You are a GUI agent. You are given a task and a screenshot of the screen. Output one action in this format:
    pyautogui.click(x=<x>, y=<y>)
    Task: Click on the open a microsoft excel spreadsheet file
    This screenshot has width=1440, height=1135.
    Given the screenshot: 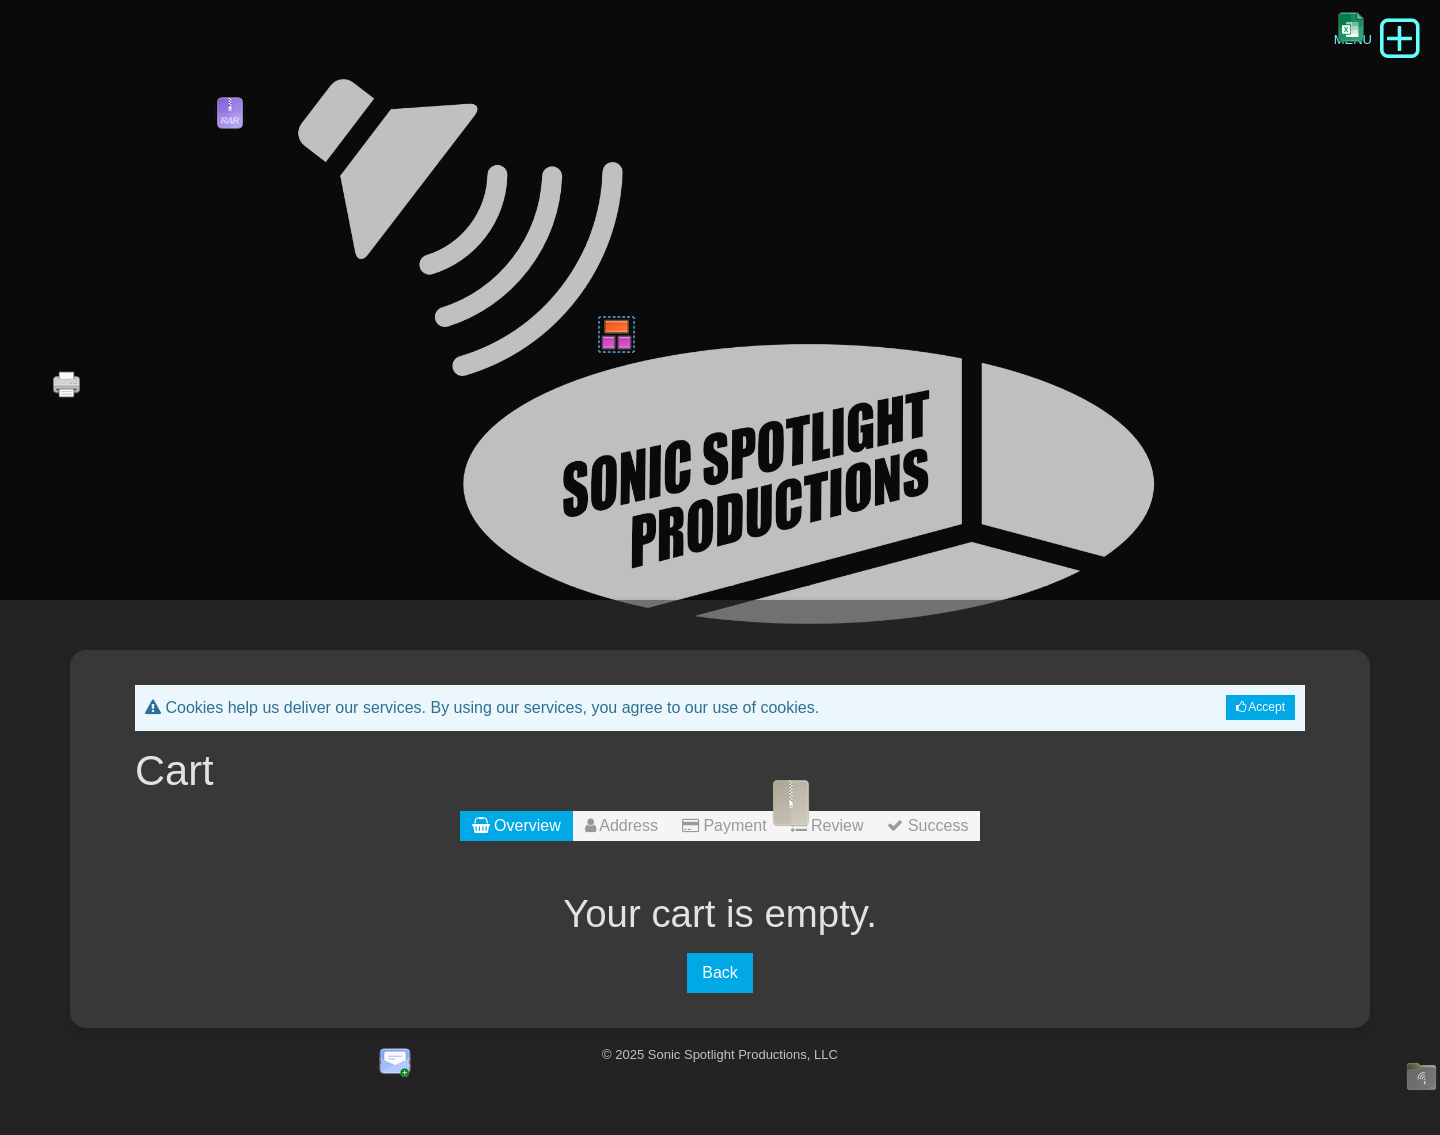 What is the action you would take?
    pyautogui.click(x=1351, y=27)
    